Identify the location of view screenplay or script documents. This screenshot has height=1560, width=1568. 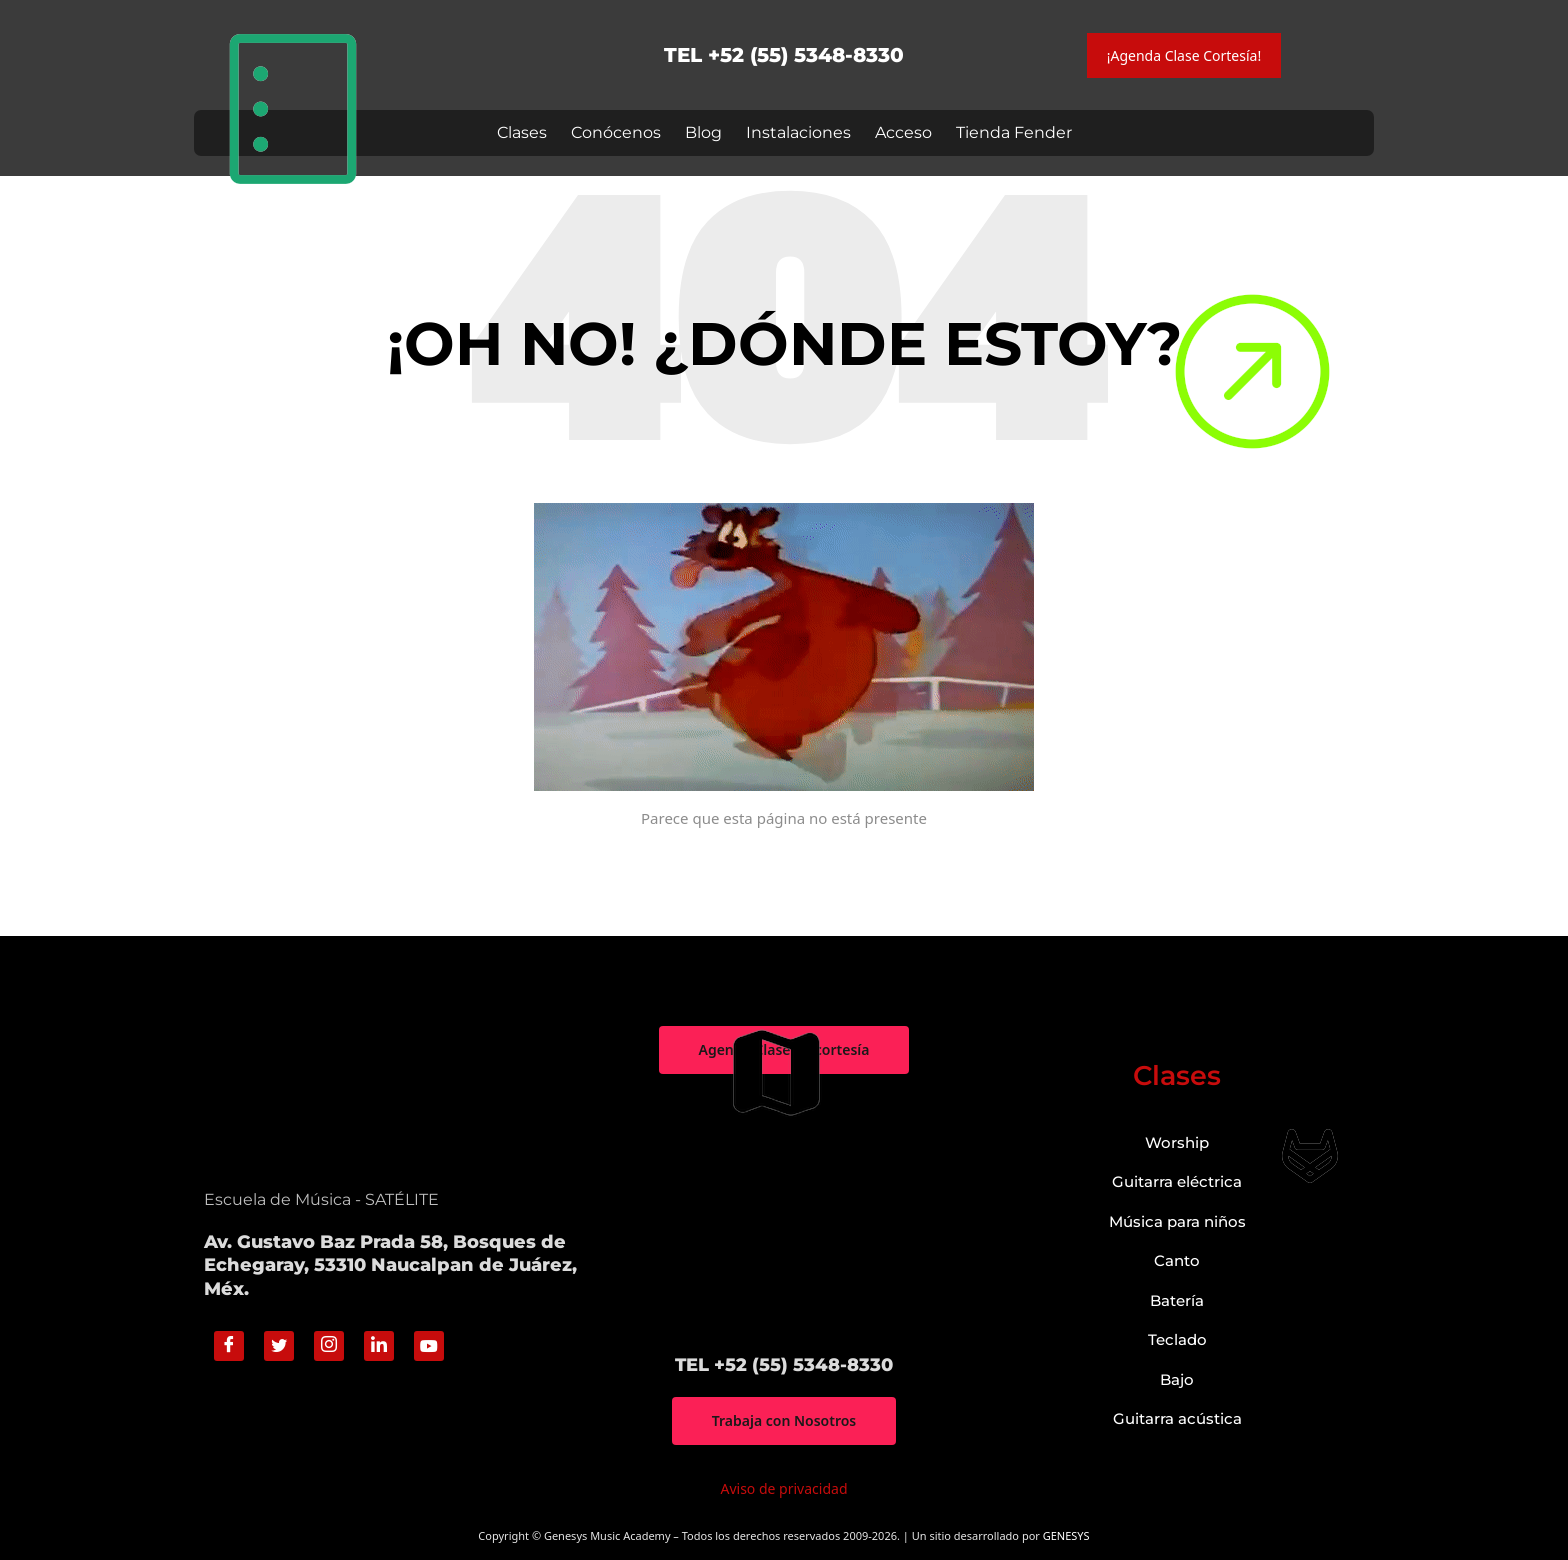
(293, 109).